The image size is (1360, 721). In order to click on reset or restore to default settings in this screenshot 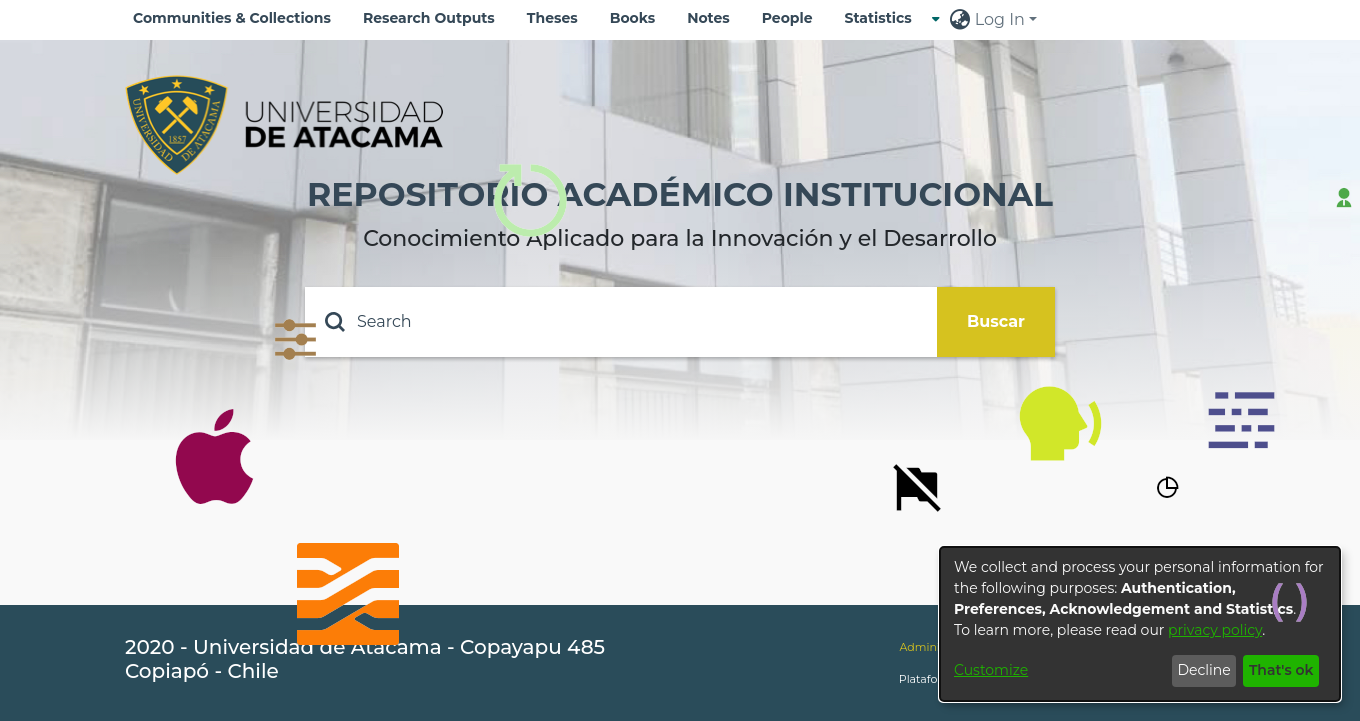, I will do `click(530, 200)`.